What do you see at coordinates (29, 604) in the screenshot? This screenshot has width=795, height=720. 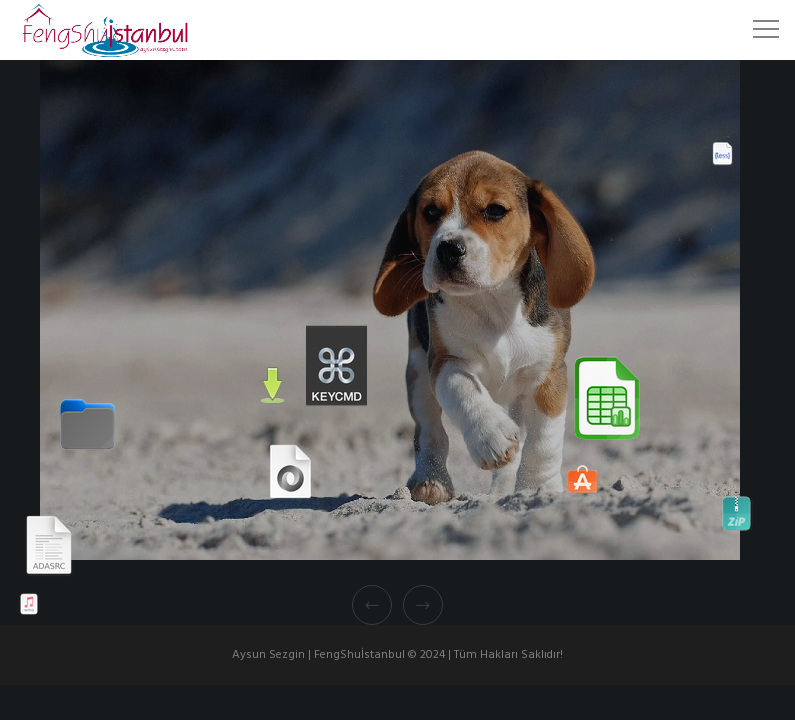 I see `a windows media audio file` at bounding box center [29, 604].